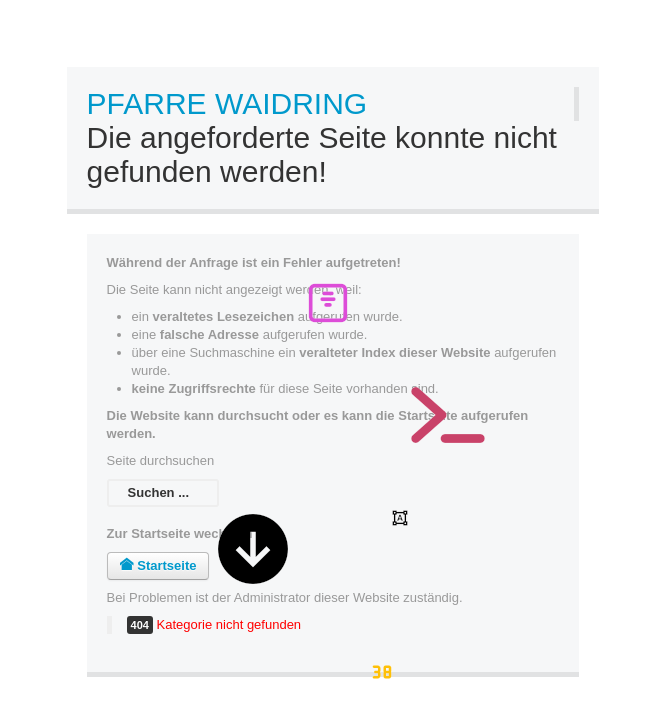  Describe the element at coordinates (382, 672) in the screenshot. I see `indicates item number 38 in a list or sequence` at that location.